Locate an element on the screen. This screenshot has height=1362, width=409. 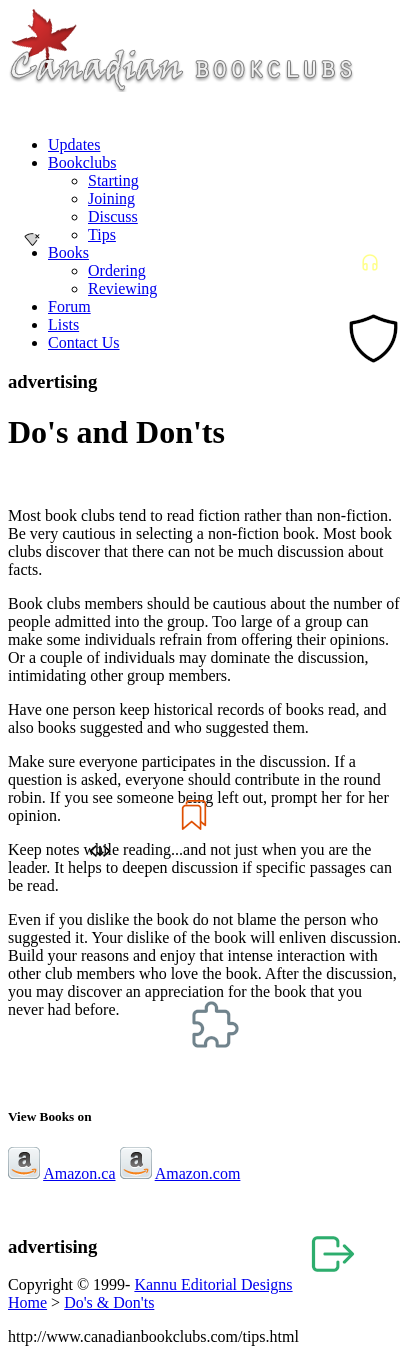
listen to audio or music is located at coordinates (370, 263).